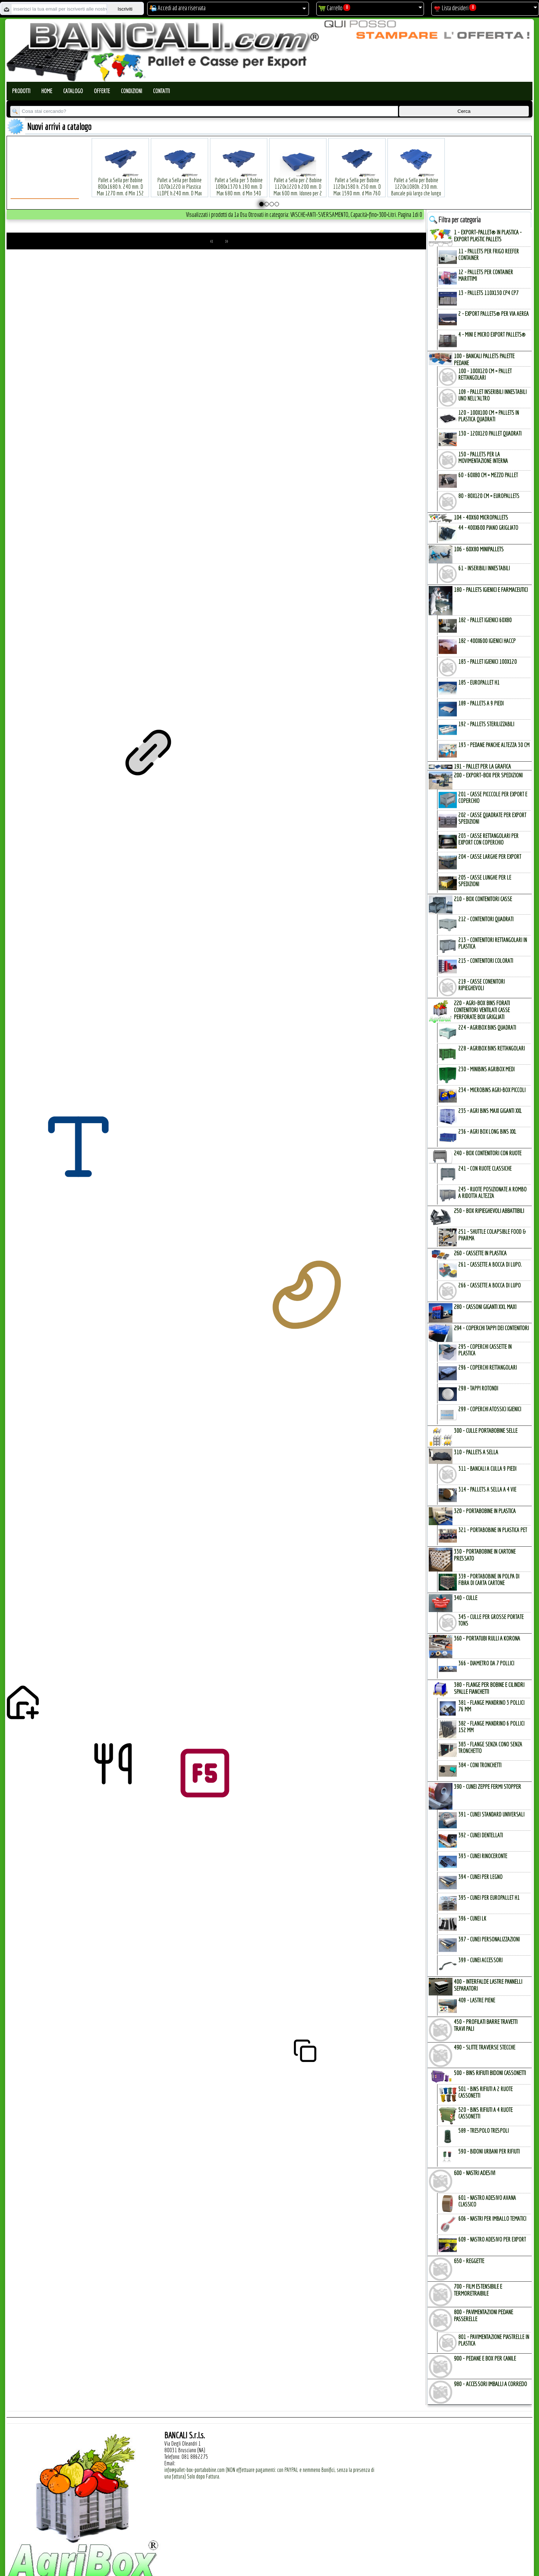 This screenshot has width=539, height=2576. Describe the element at coordinates (148, 753) in the screenshot. I see `copy link to clipboard` at that location.